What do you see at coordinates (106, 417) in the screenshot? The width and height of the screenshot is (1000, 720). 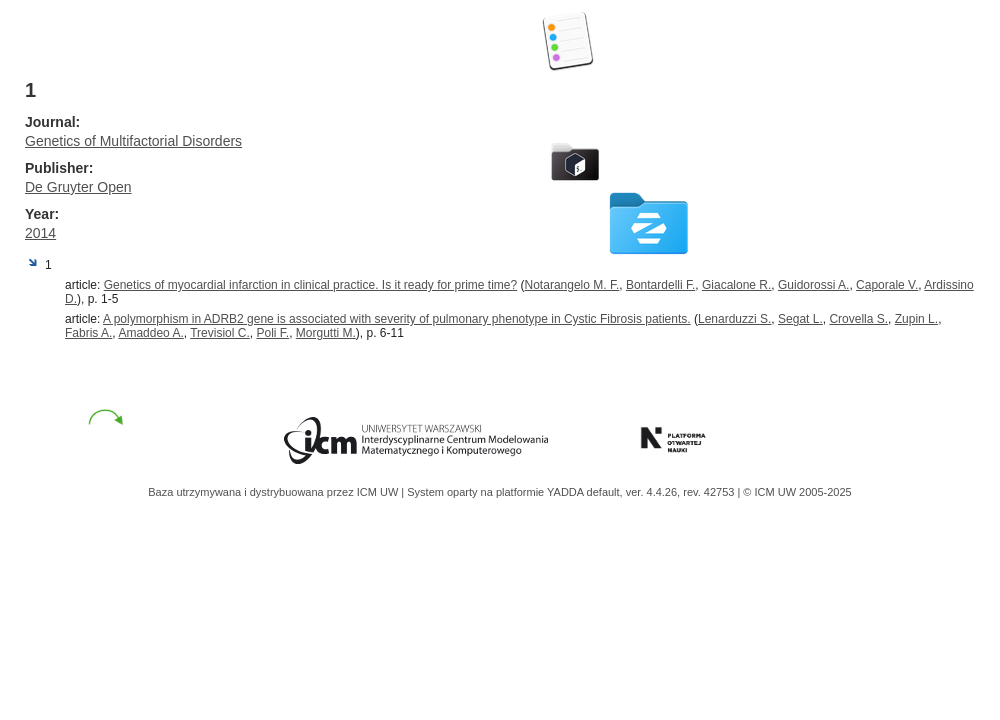 I see `redo the last undone action` at bounding box center [106, 417].